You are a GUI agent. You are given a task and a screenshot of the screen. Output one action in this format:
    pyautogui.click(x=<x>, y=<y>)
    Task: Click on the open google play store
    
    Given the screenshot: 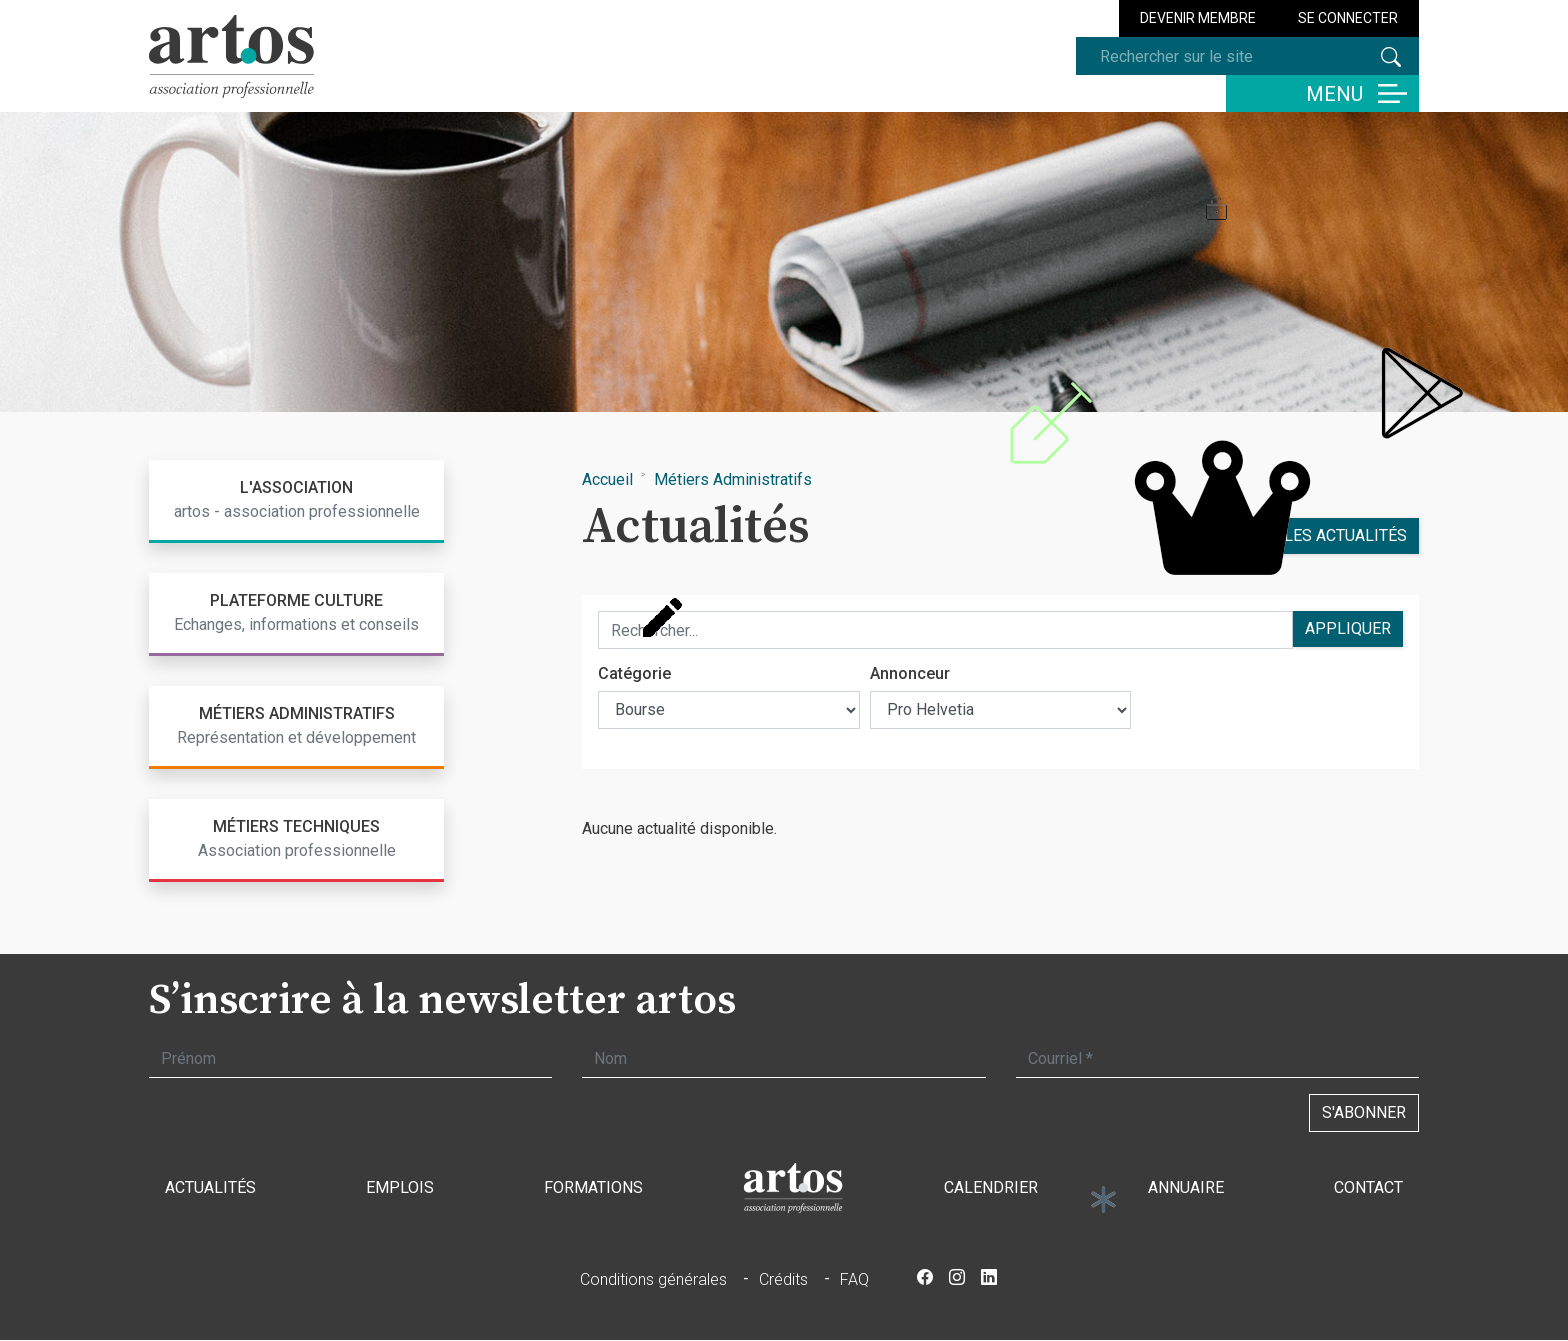 What is the action you would take?
    pyautogui.click(x=1414, y=393)
    